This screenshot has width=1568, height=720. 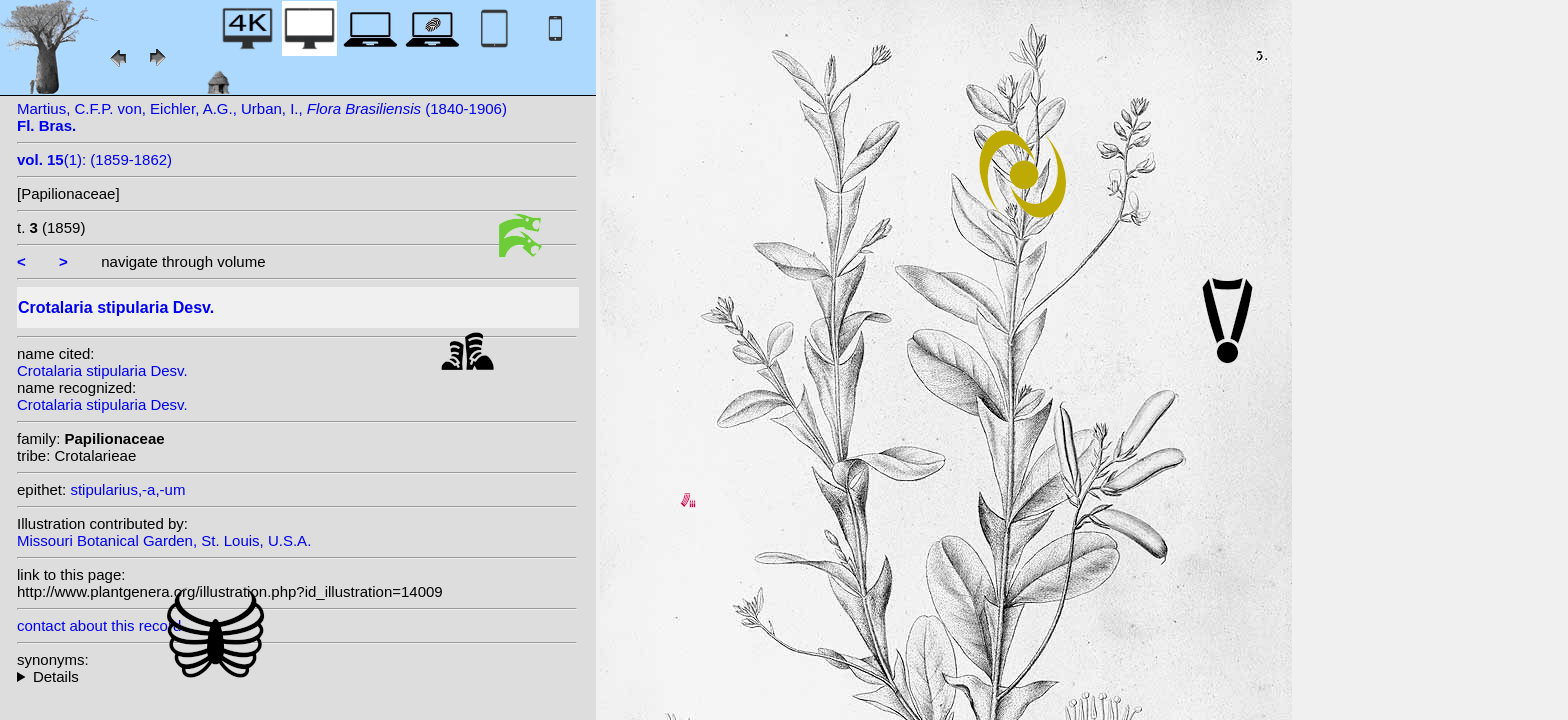 What do you see at coordinates (1022, 175) in the screenshot?
I see `activate focus or concentration mode` at bounding box center [1022, 175].